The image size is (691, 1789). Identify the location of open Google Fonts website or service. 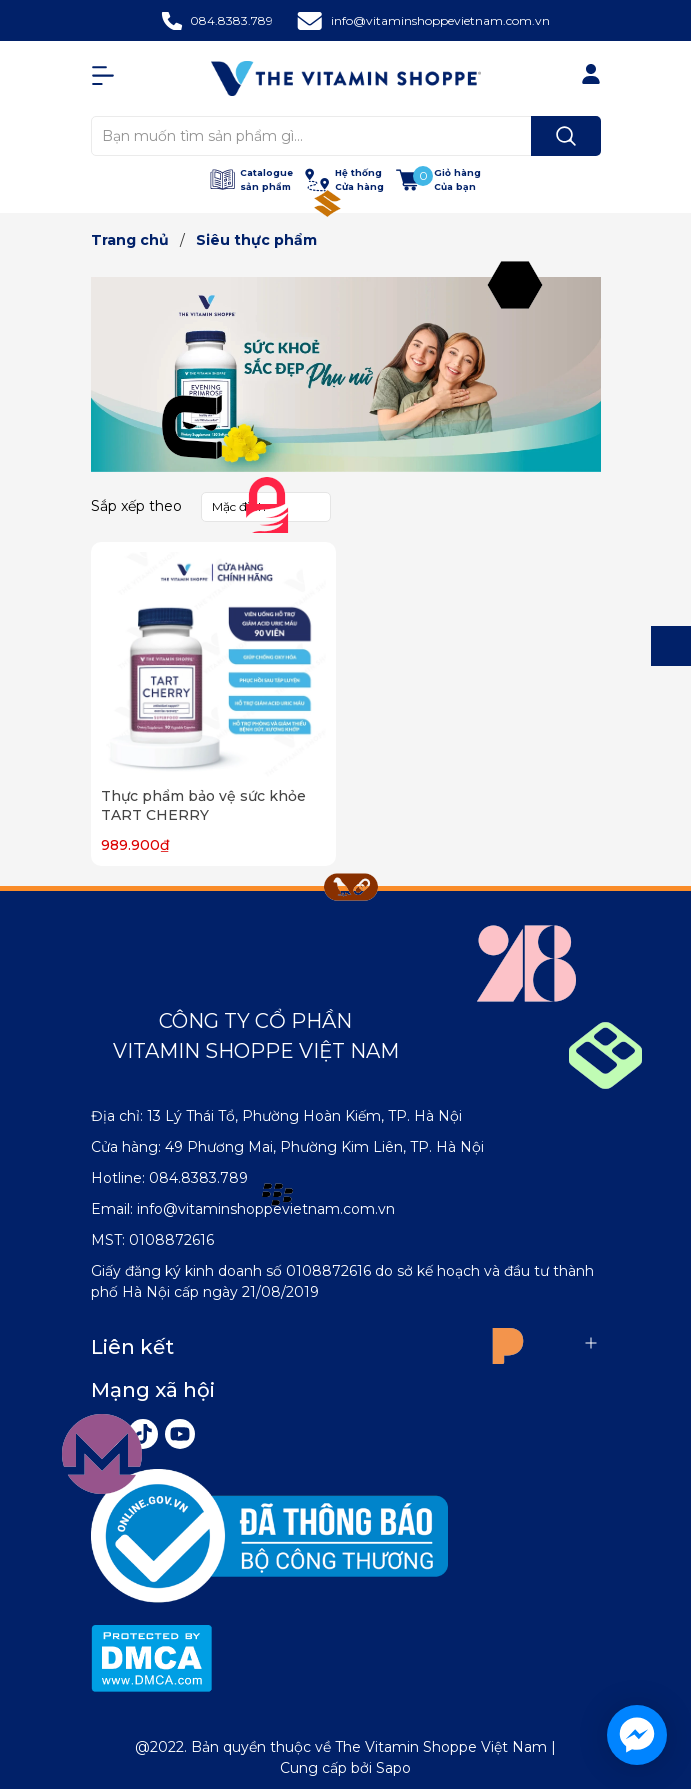
(526, 963).